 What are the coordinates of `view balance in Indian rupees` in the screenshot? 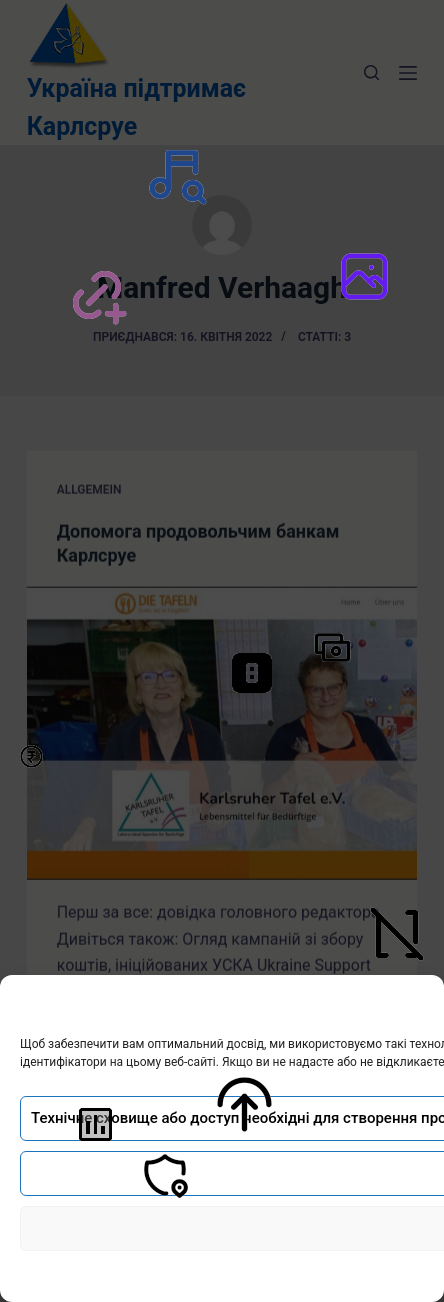 It's located at (31, 756).